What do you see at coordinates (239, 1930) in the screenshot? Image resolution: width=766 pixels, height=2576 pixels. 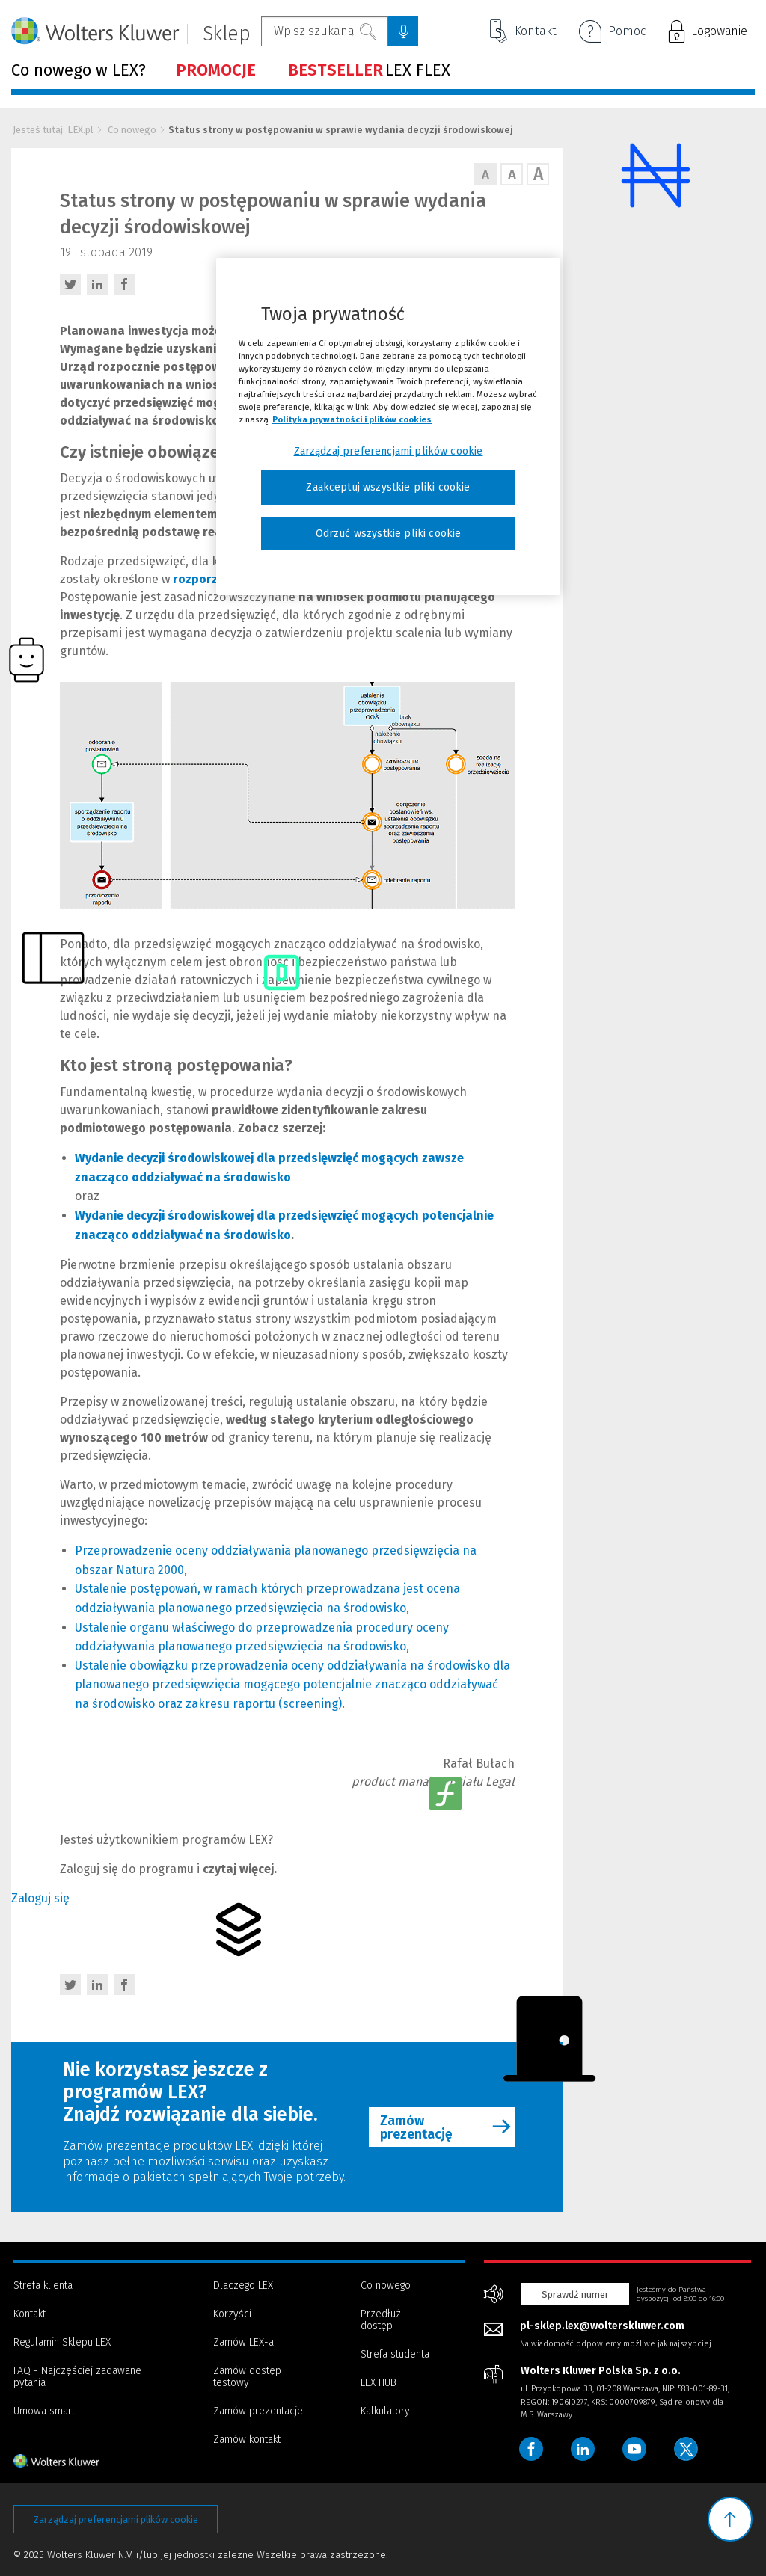 I see `view stacked layers or items` at bounding box center [239, 1930].